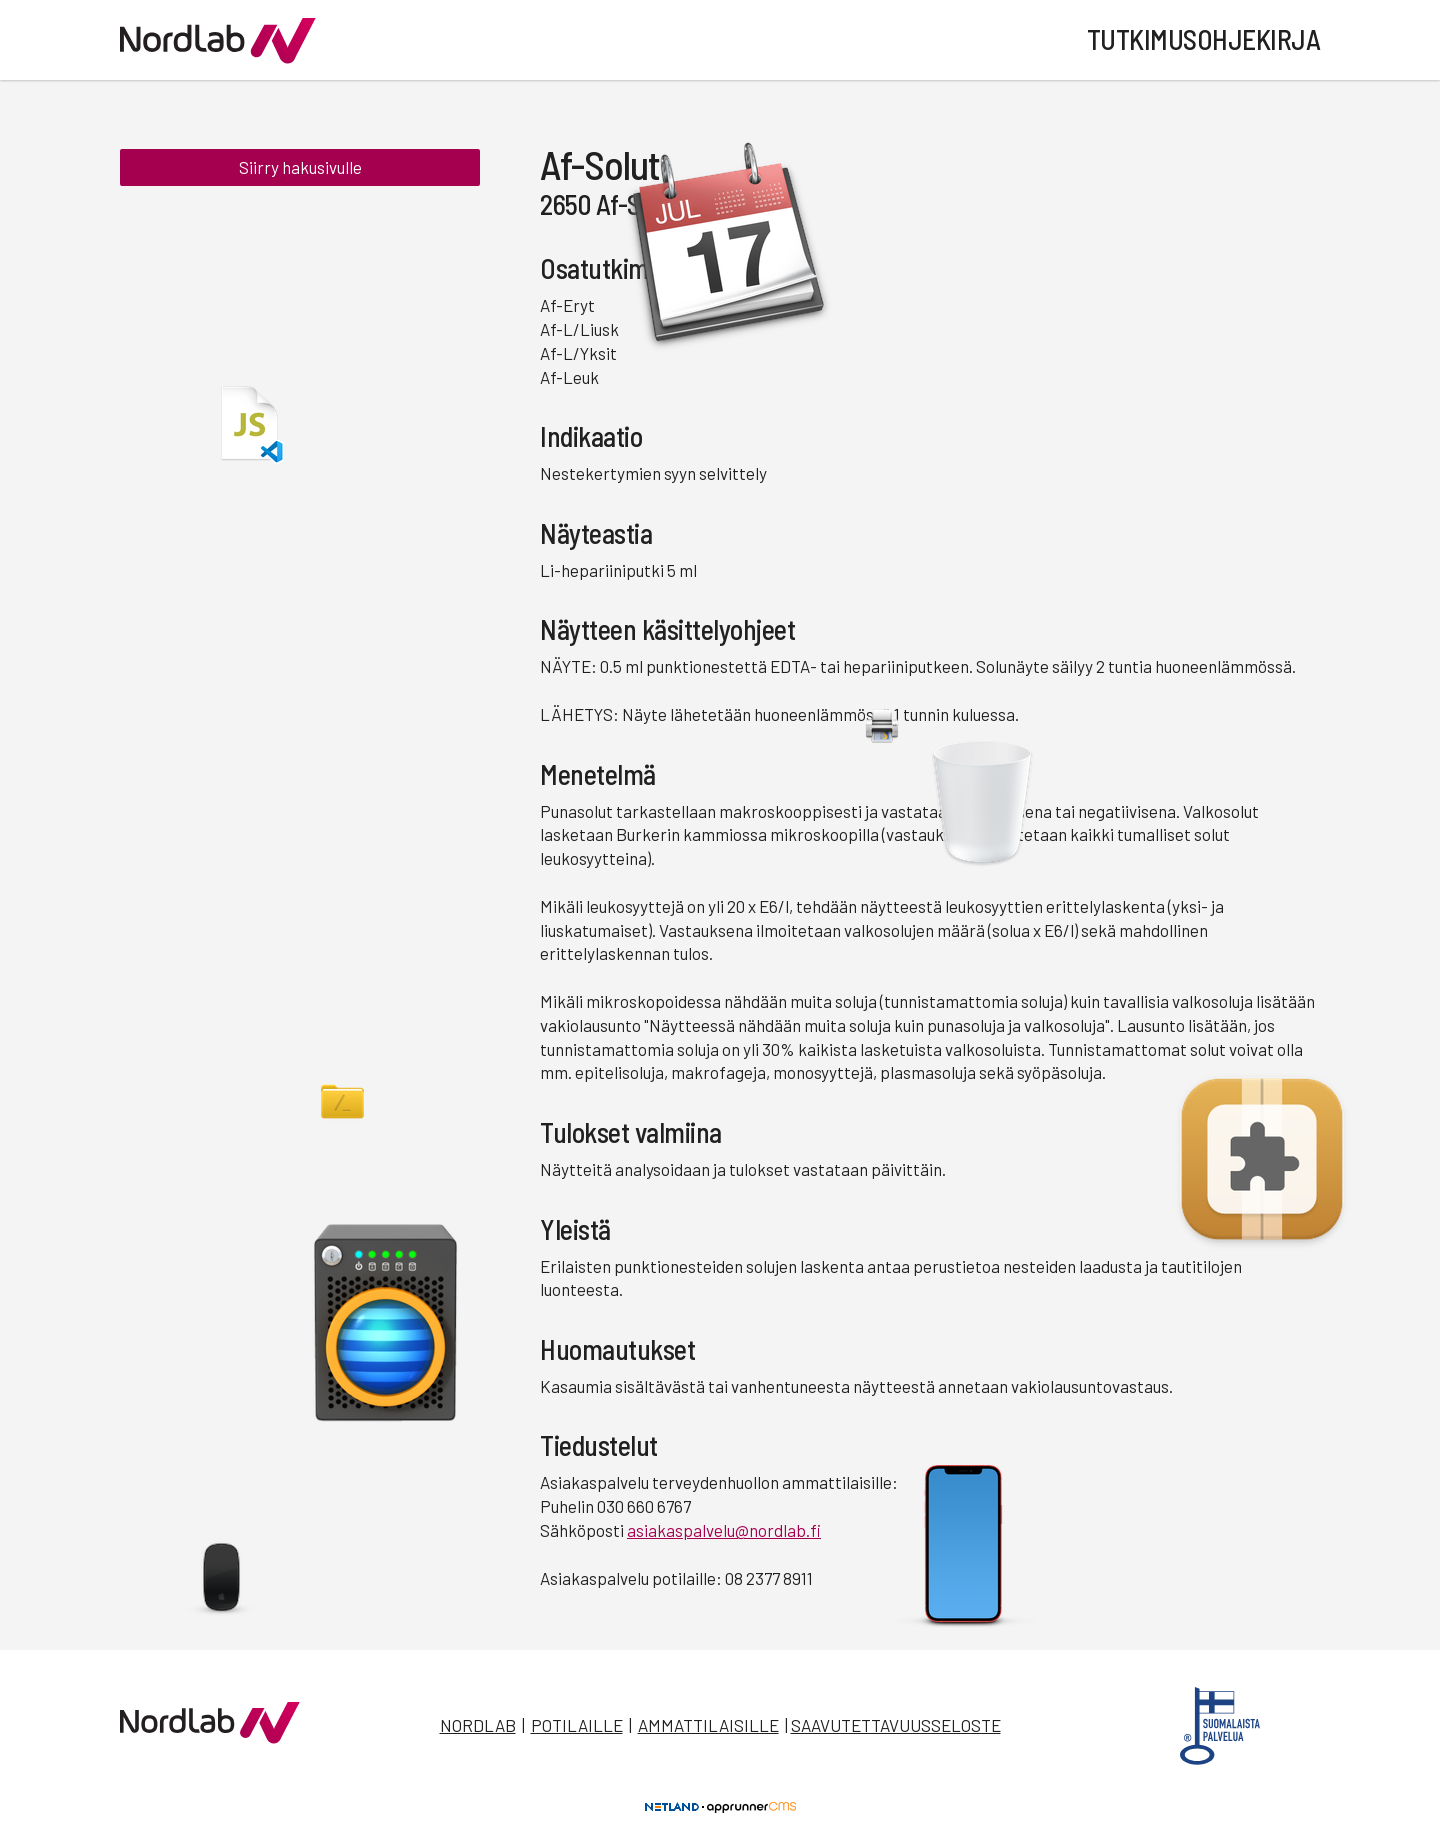 The width and height of the screenshot is (1440, 1828). I want to click on iPhone 12 device icon in red, so click(963, 1546).